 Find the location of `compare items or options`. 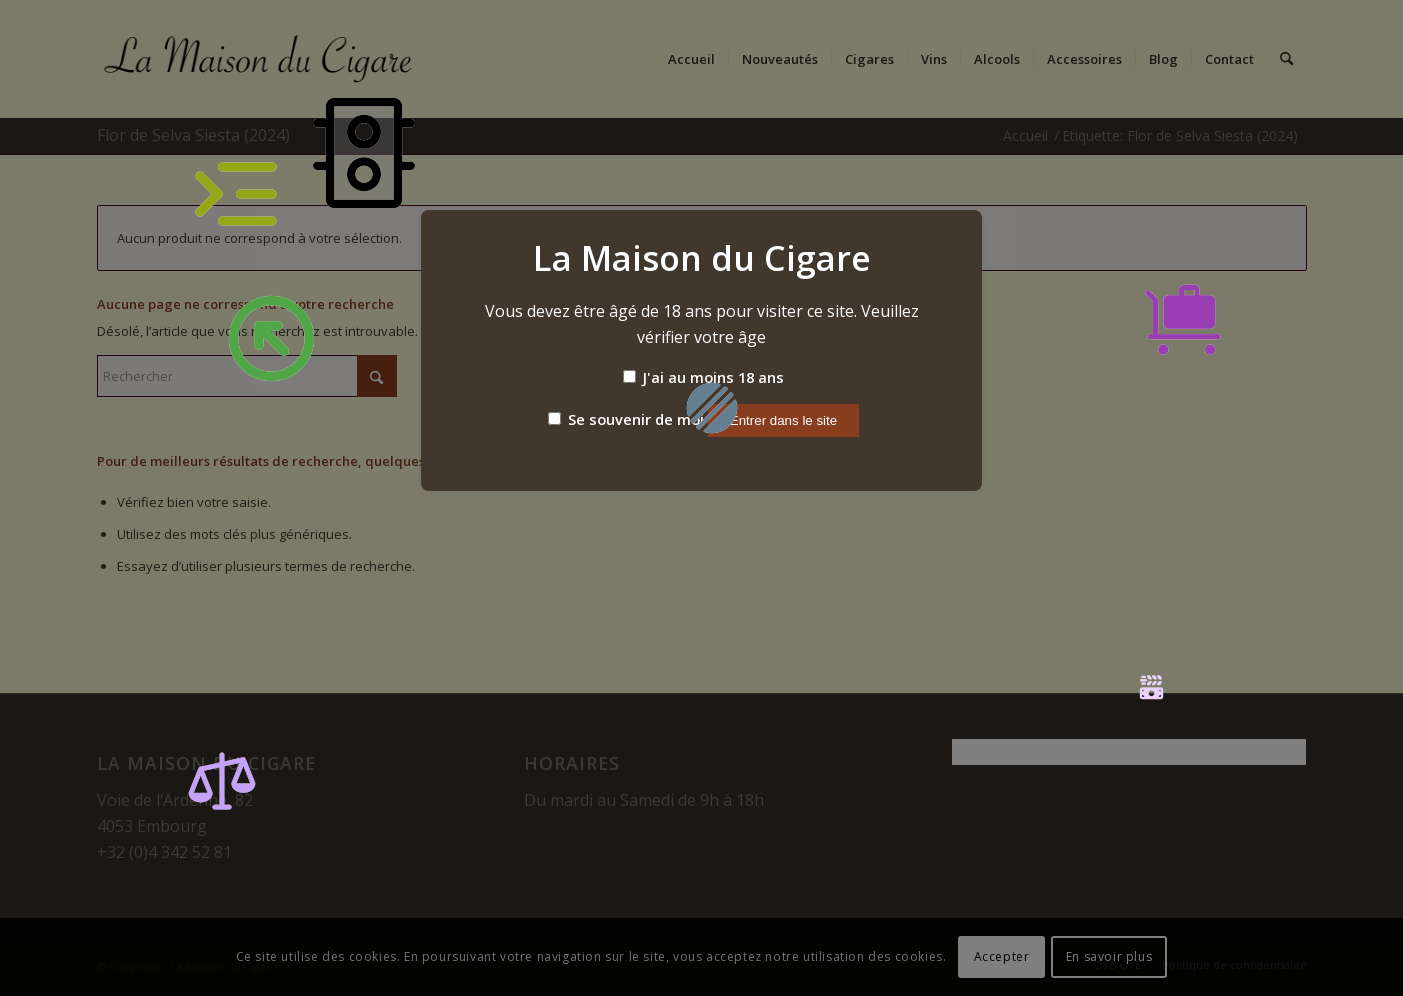

compare items or options is located at coordinates (222, 781).